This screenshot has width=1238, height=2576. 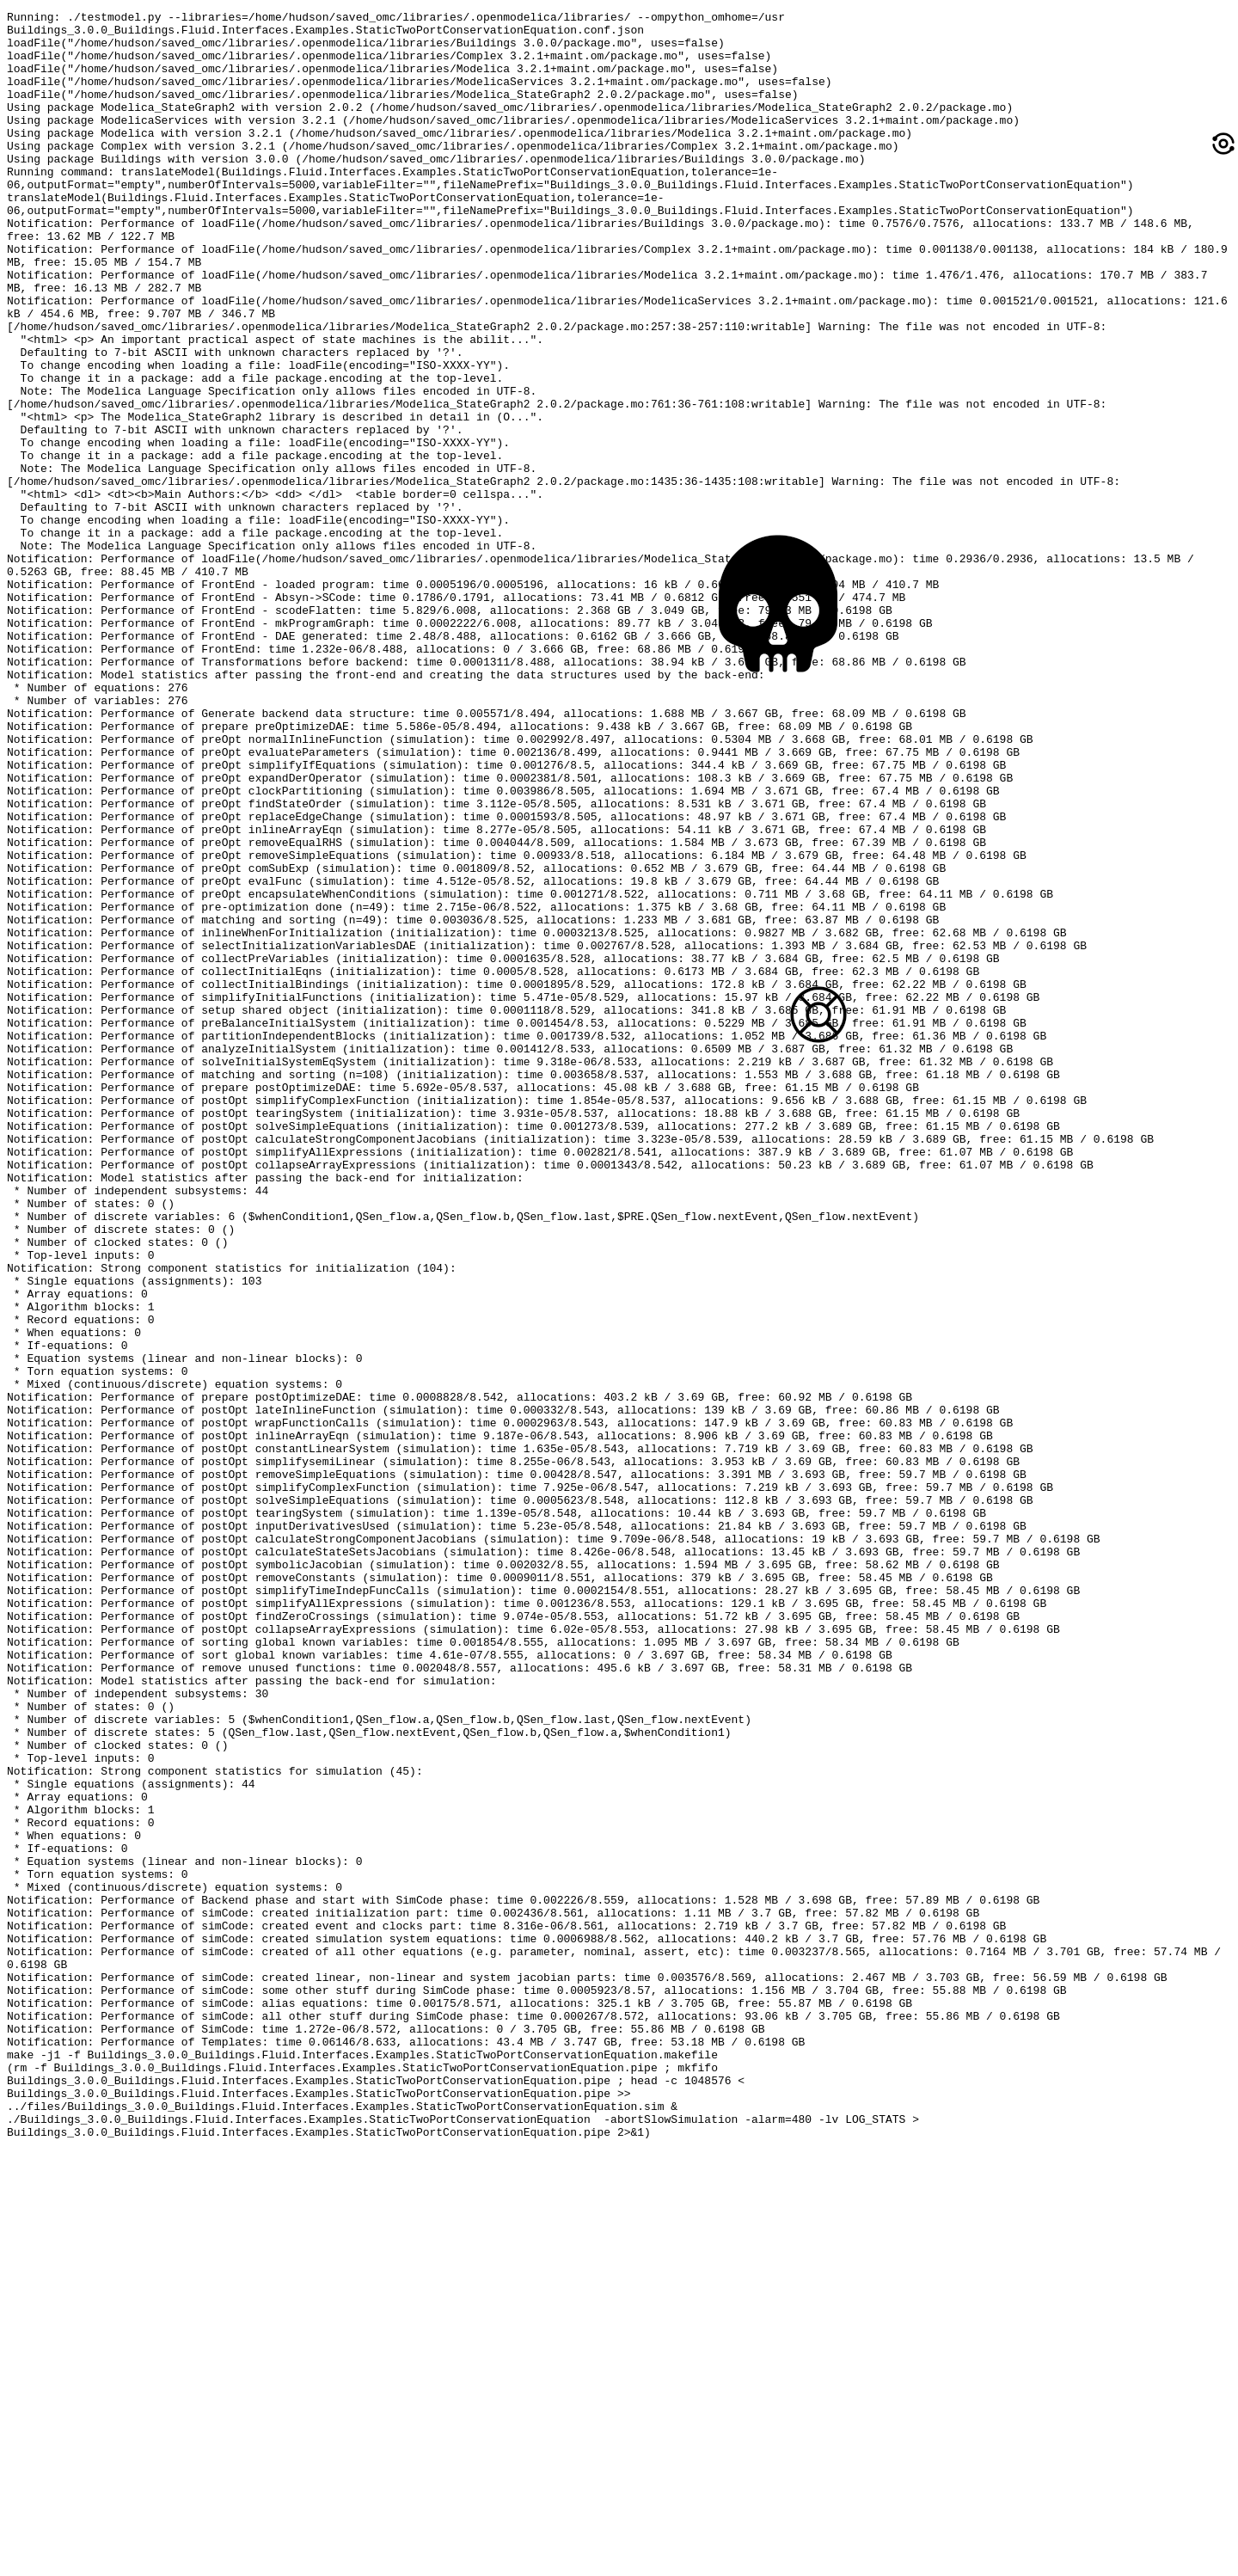 I want to click on indicates danger or hazardous content, so click(x=778, y=604).